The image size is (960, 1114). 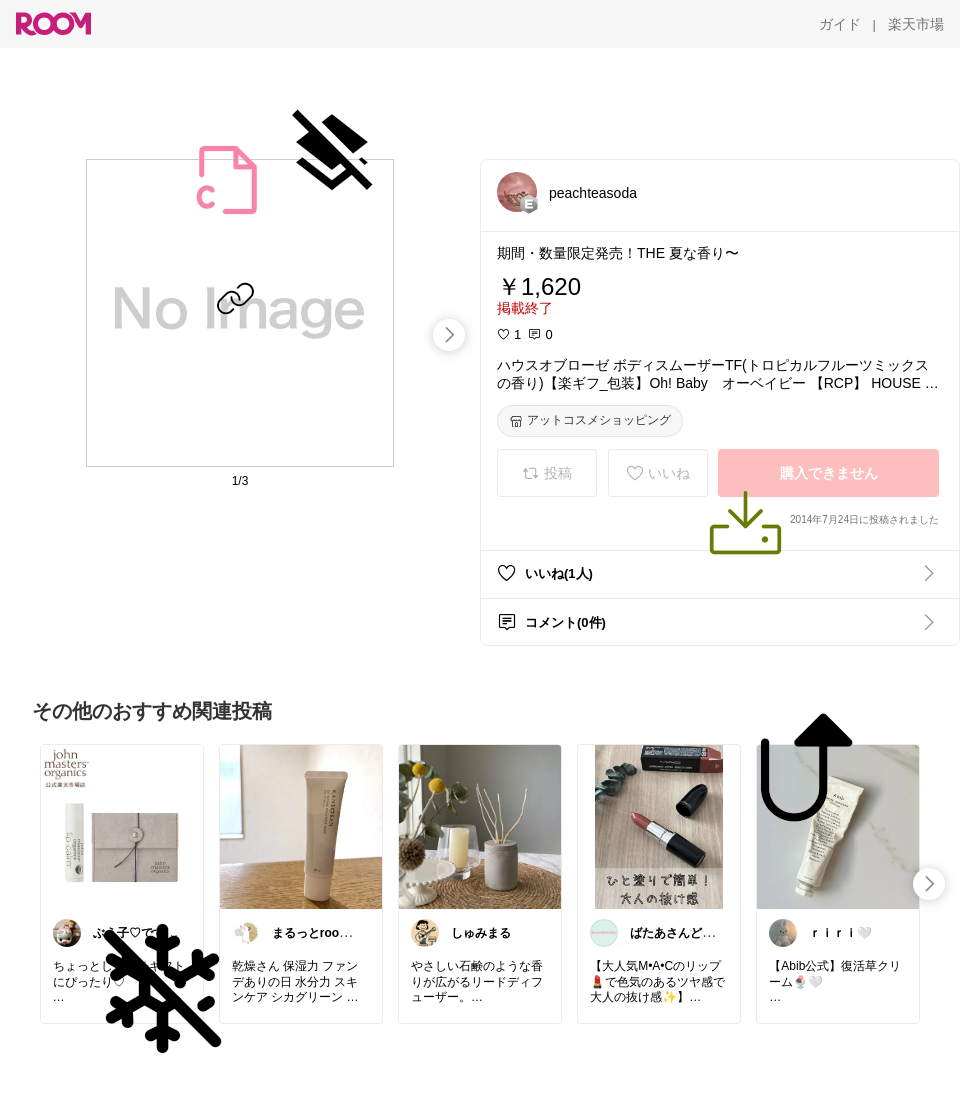 I want to click on clear all map layers, so click(x=332, y=154).